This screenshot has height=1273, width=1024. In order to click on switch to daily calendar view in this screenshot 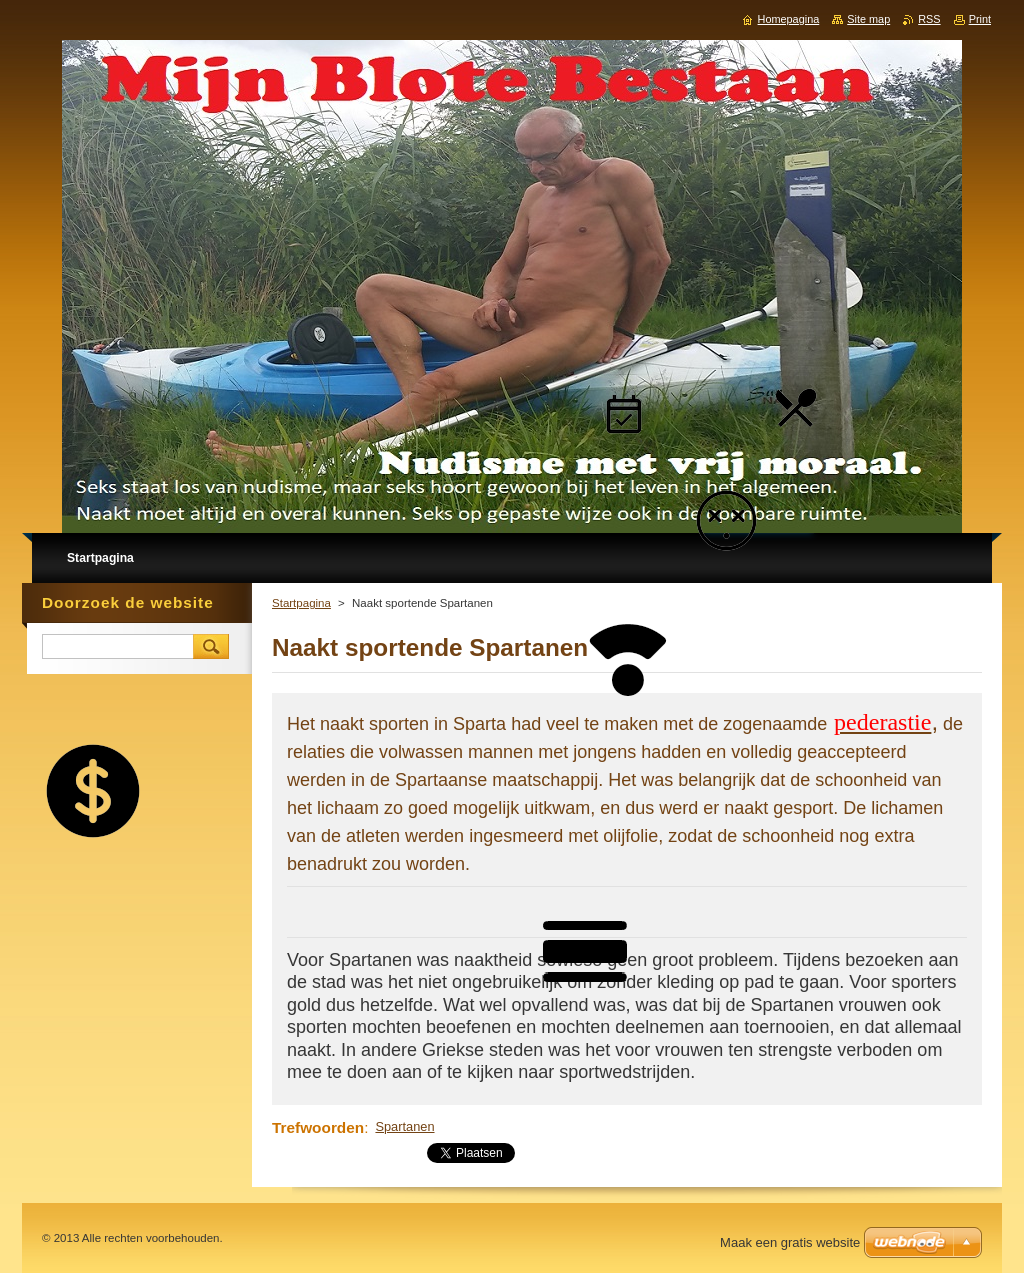, I will do `click(585, 949)`.